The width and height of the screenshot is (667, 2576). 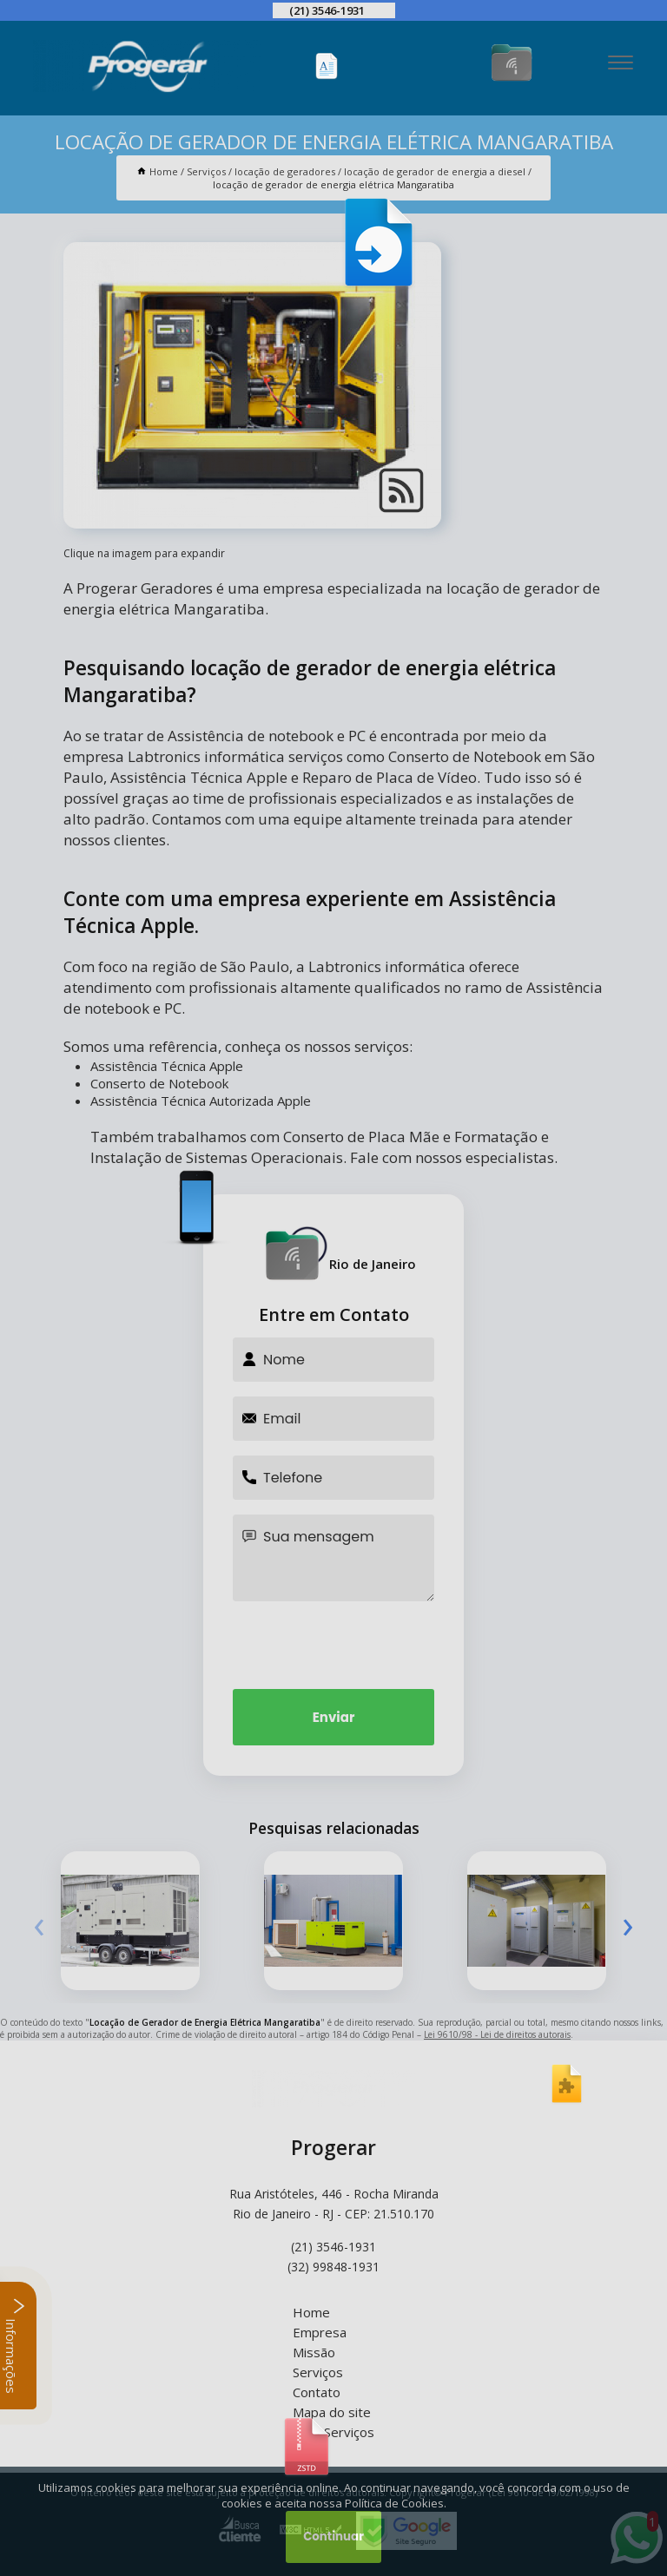 I want to click on access RSS feed reader, so click(x=401, y=490).